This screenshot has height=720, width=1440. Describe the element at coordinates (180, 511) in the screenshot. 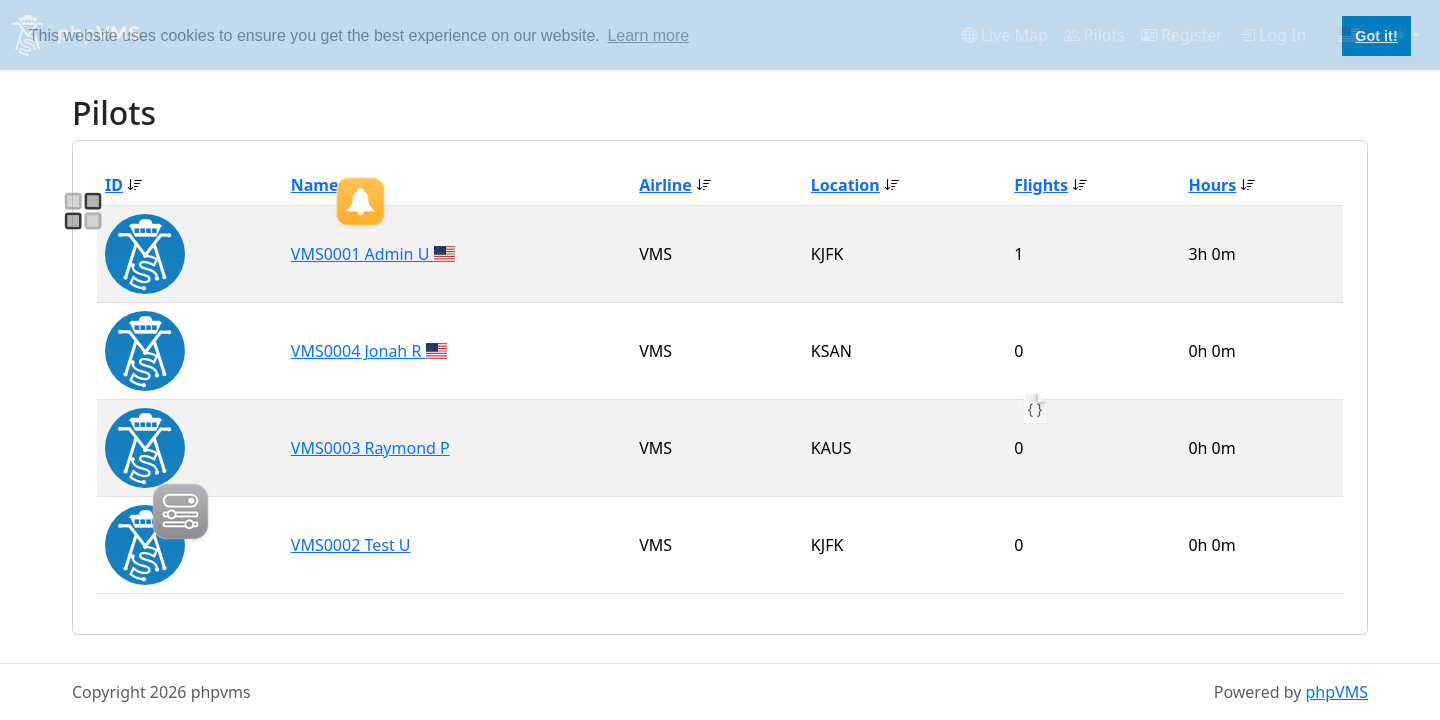

I see `open interface design application` at that location.